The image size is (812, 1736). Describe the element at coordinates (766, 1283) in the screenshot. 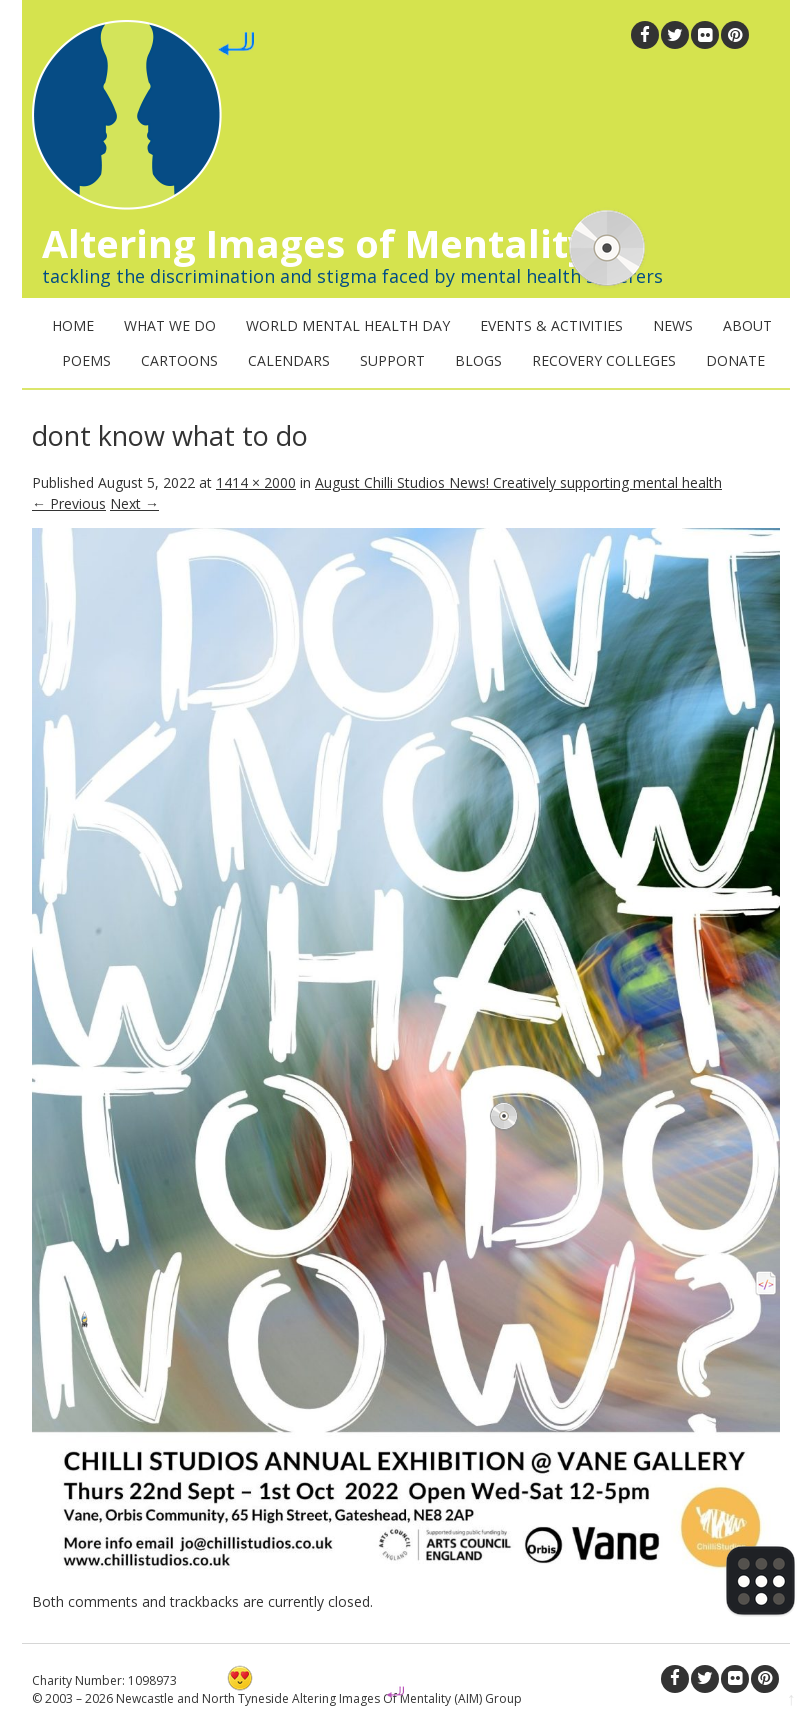

I see `maven xml configuration file` at that location.